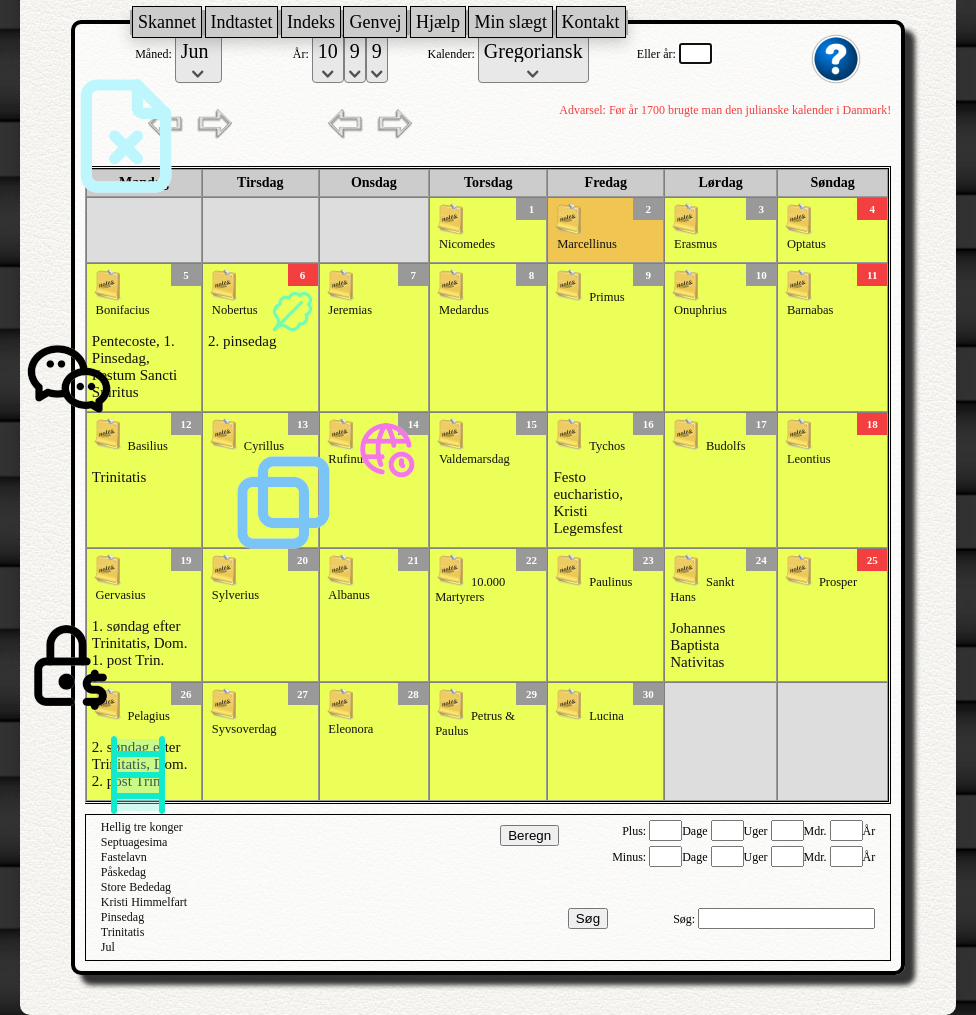 The width and height of the screenshot is (976, 1015). Describe the element at coordinates (283, 502) in the screenshot. I see `view overlapping layers or intersecting objects` at that location.